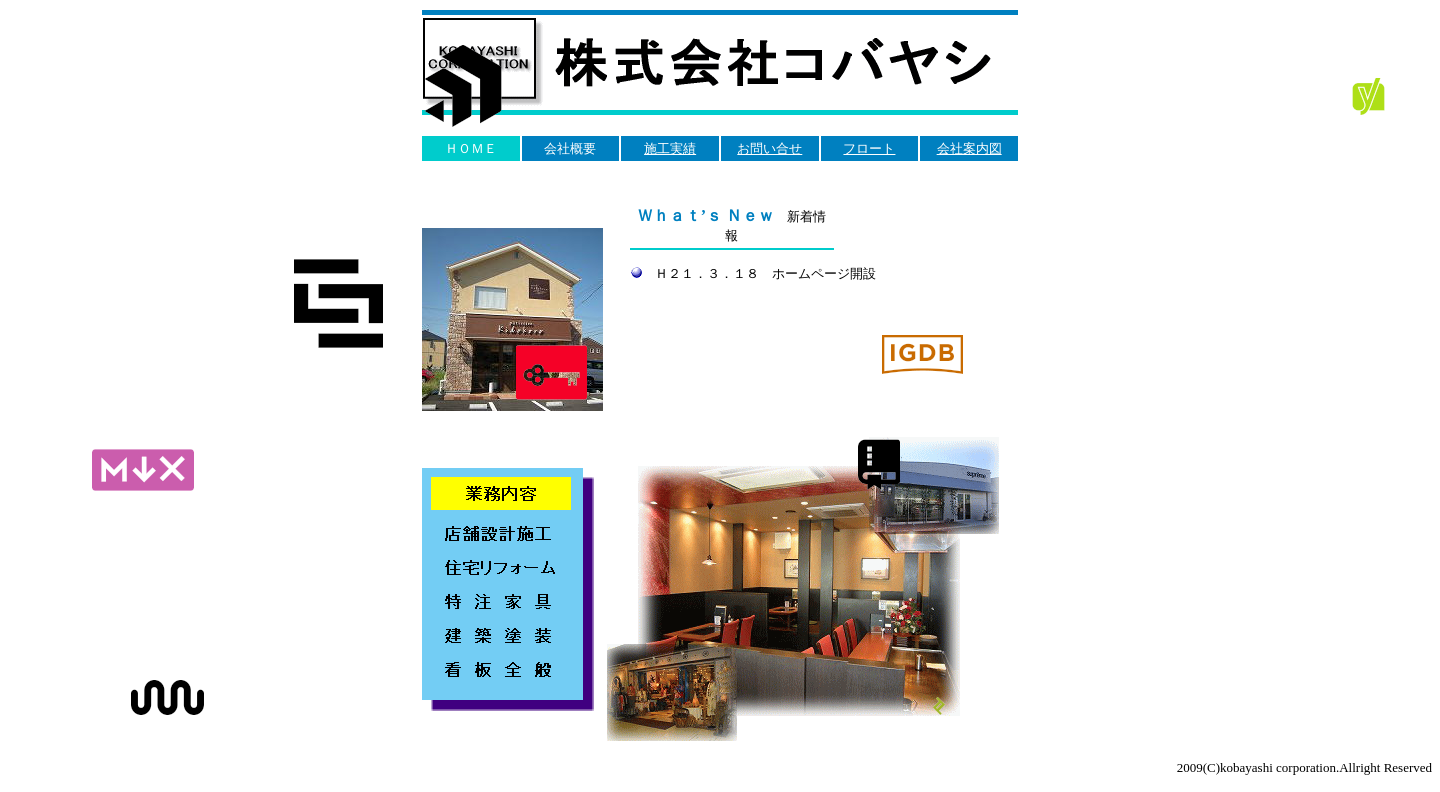 The height and width of the screenshot is (792, 1440). What do you see at coordinates (143, 470) in the screenshot?
I see `MDX file format or project indicator` at bounding box center [143, 470].